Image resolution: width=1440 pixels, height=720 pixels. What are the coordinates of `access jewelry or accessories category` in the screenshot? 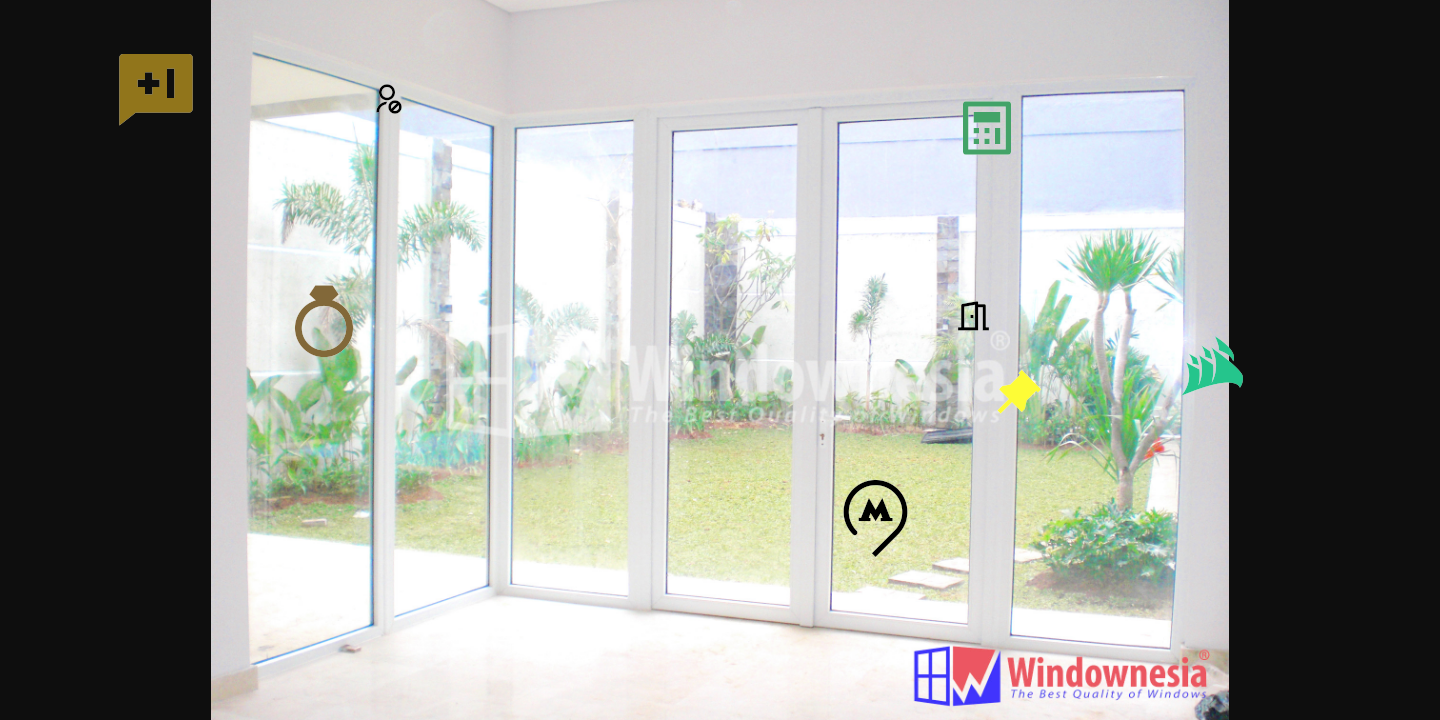 It's located at (324, 323).